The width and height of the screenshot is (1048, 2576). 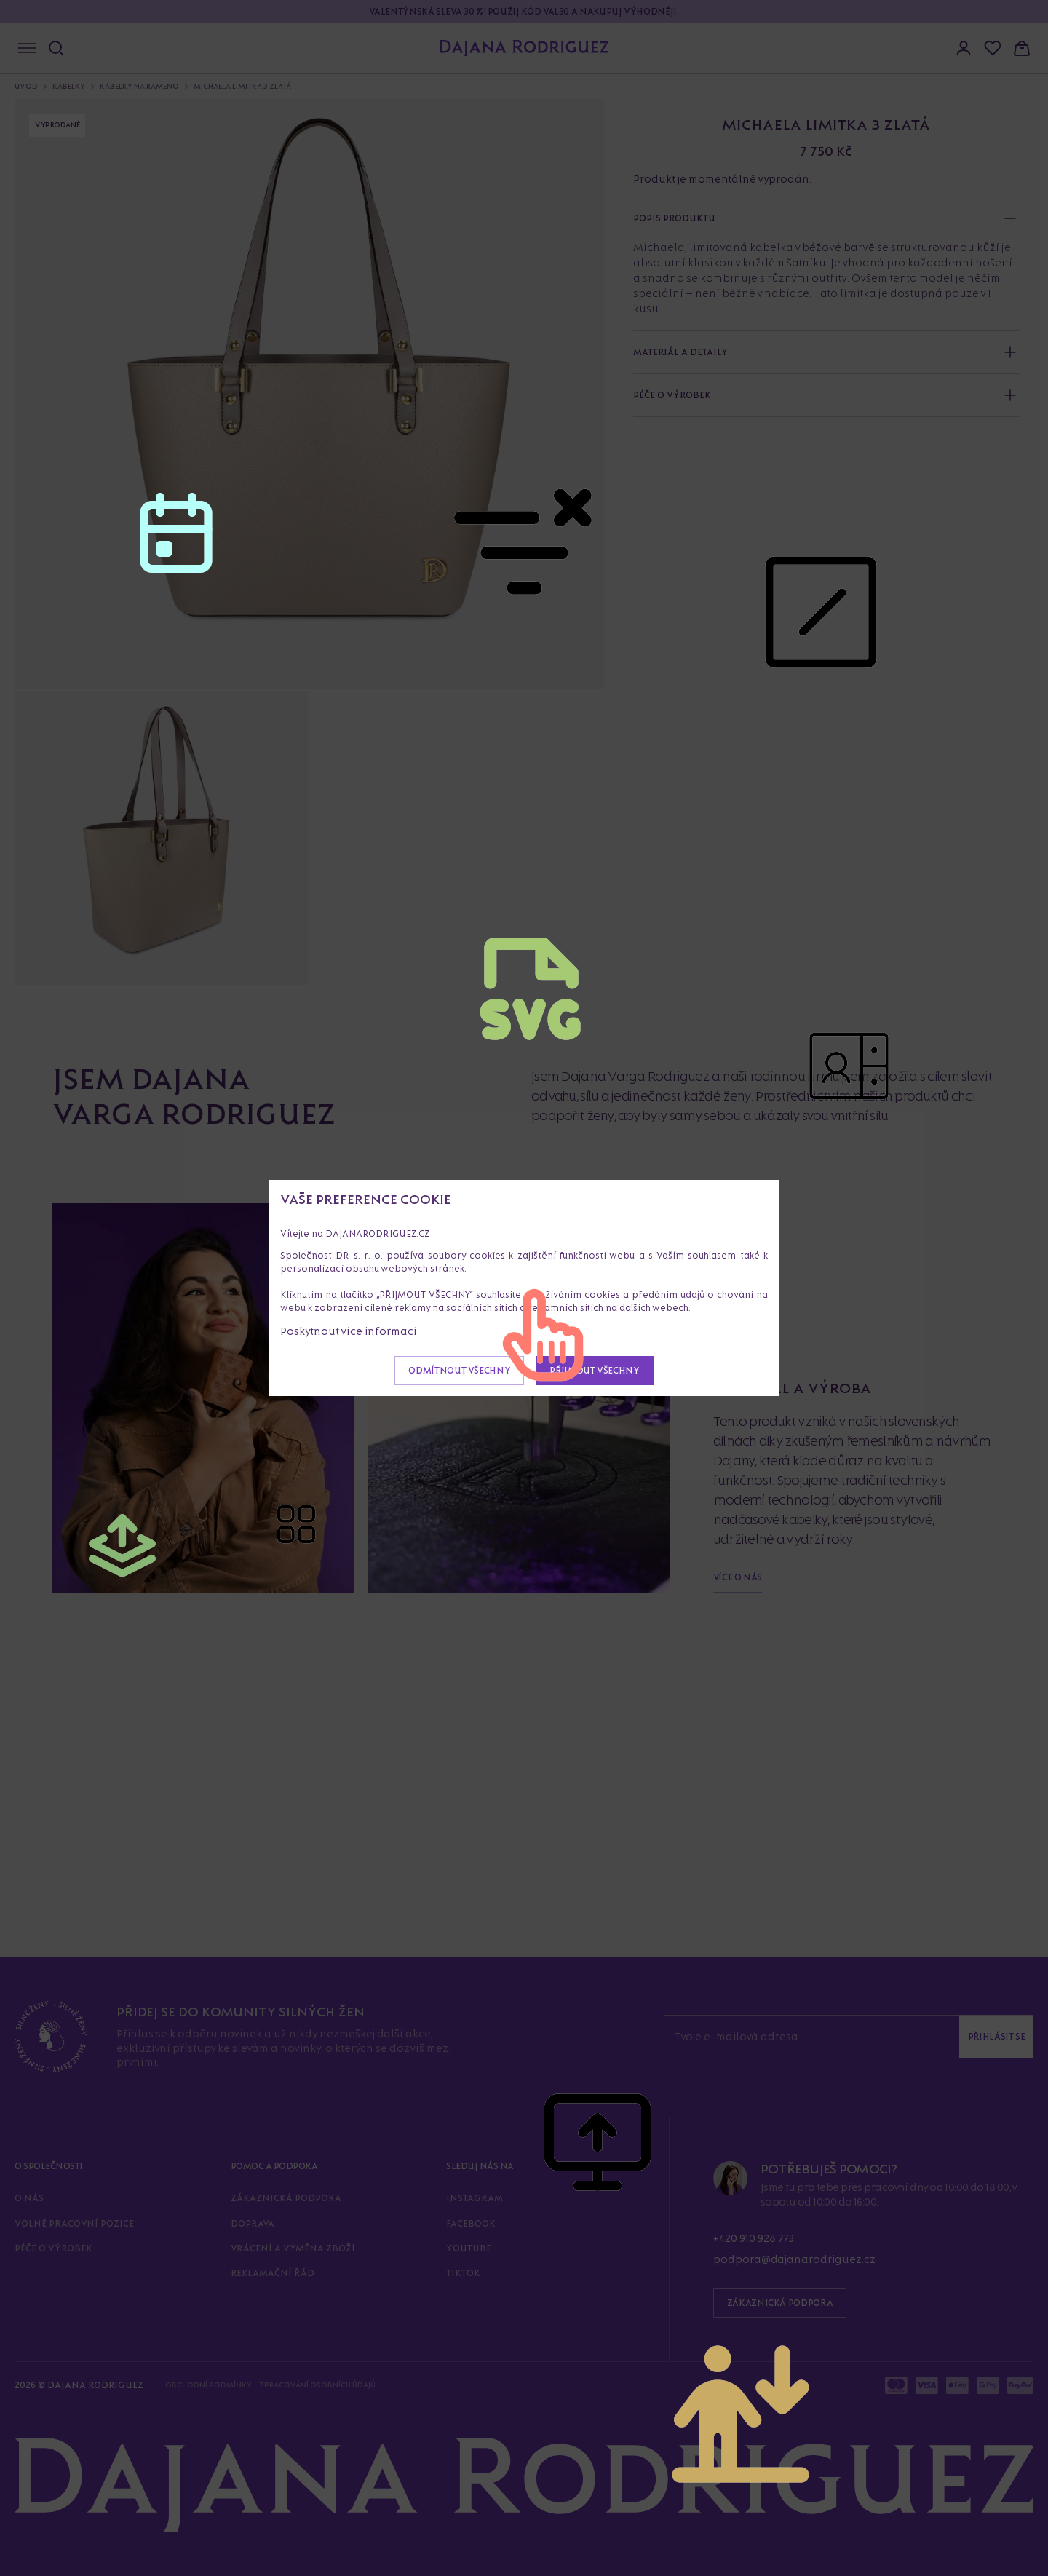 What do you see at coordinates (176, 533) in the screenshot?
I see `view or add a calendar event` at bounding box center [176, 533].